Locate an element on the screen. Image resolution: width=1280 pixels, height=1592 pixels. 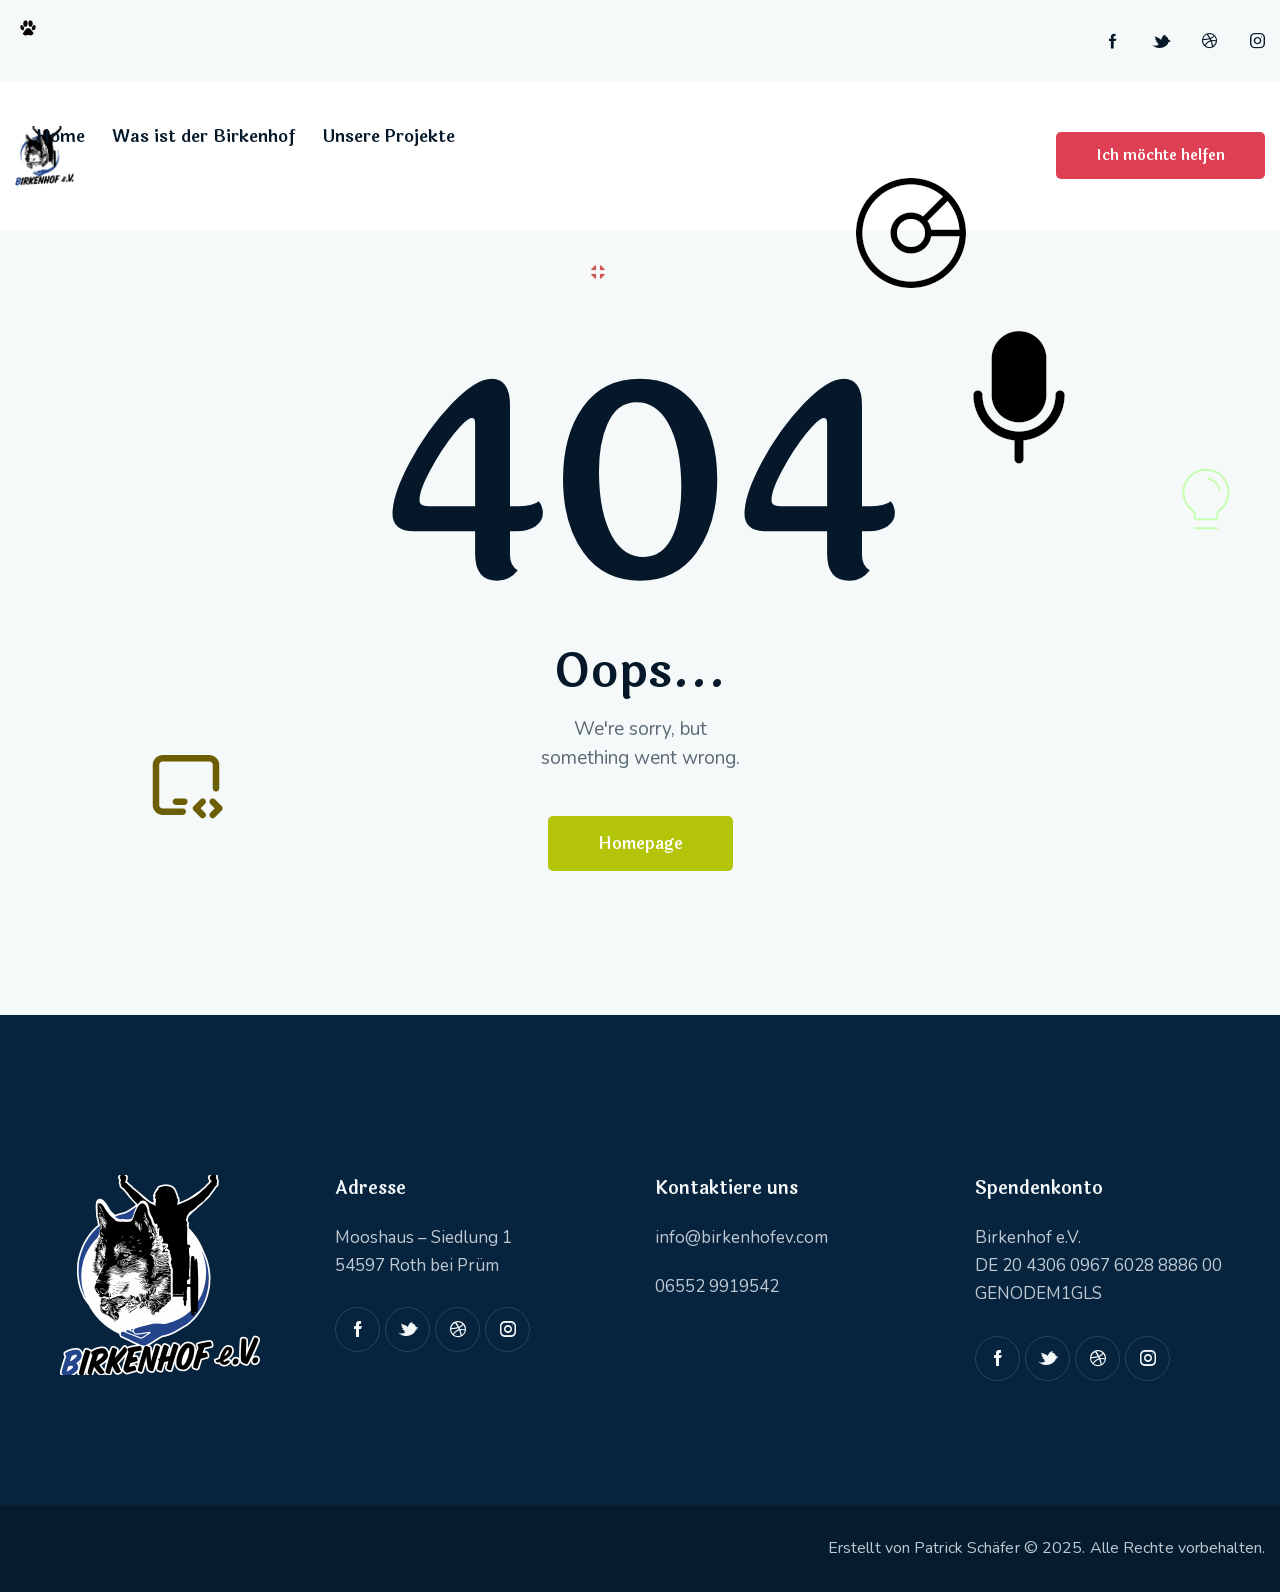
exit fullscreen mode is located at coordinates (598, 272).